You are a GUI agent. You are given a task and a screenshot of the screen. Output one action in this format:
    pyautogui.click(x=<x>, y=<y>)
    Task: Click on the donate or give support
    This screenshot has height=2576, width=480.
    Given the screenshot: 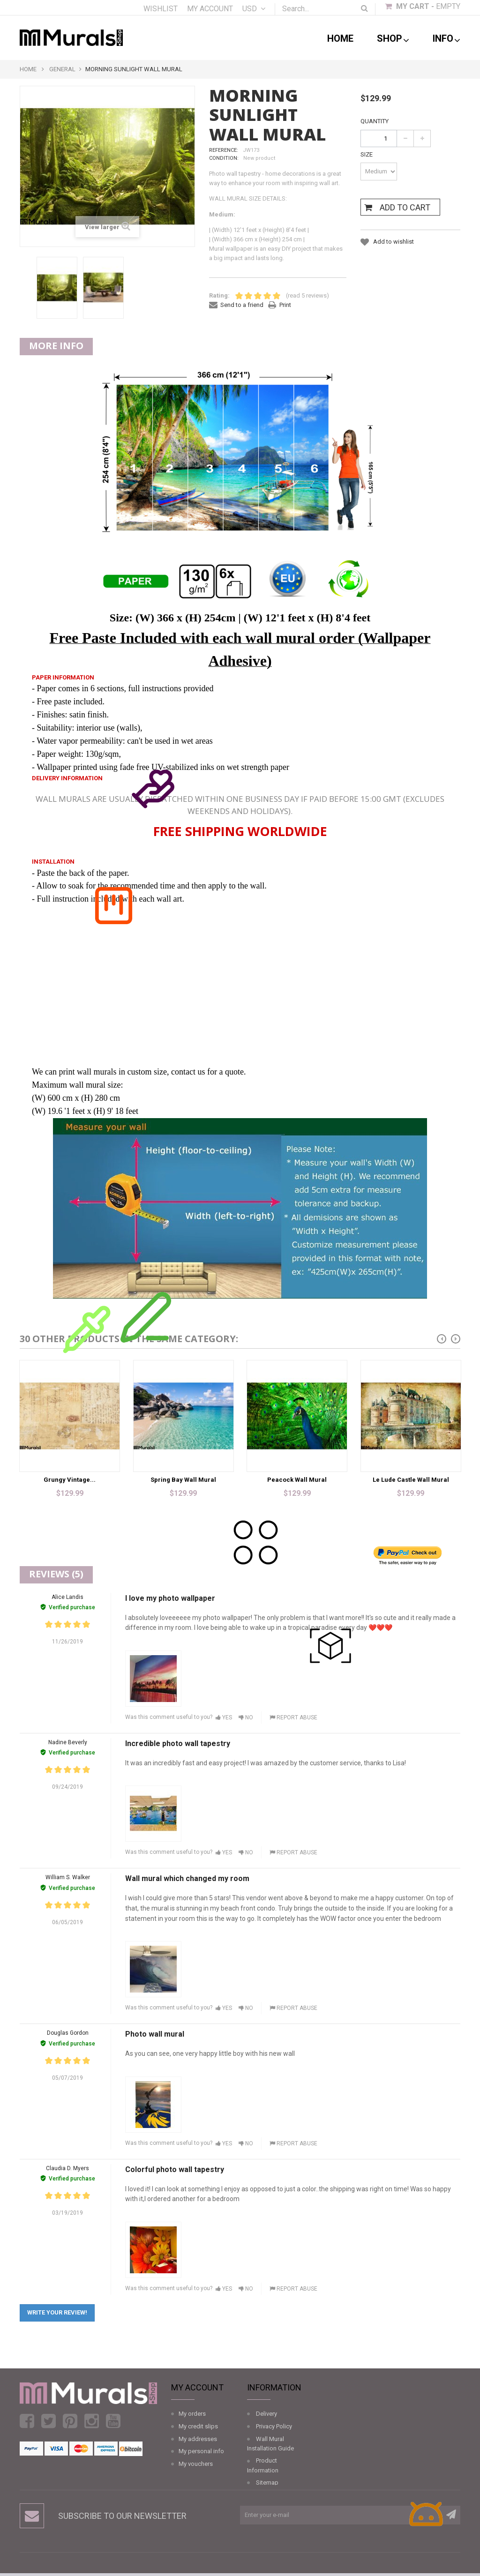 What is the action you would take?
    pyautogui.click(x=153, y=789)
    